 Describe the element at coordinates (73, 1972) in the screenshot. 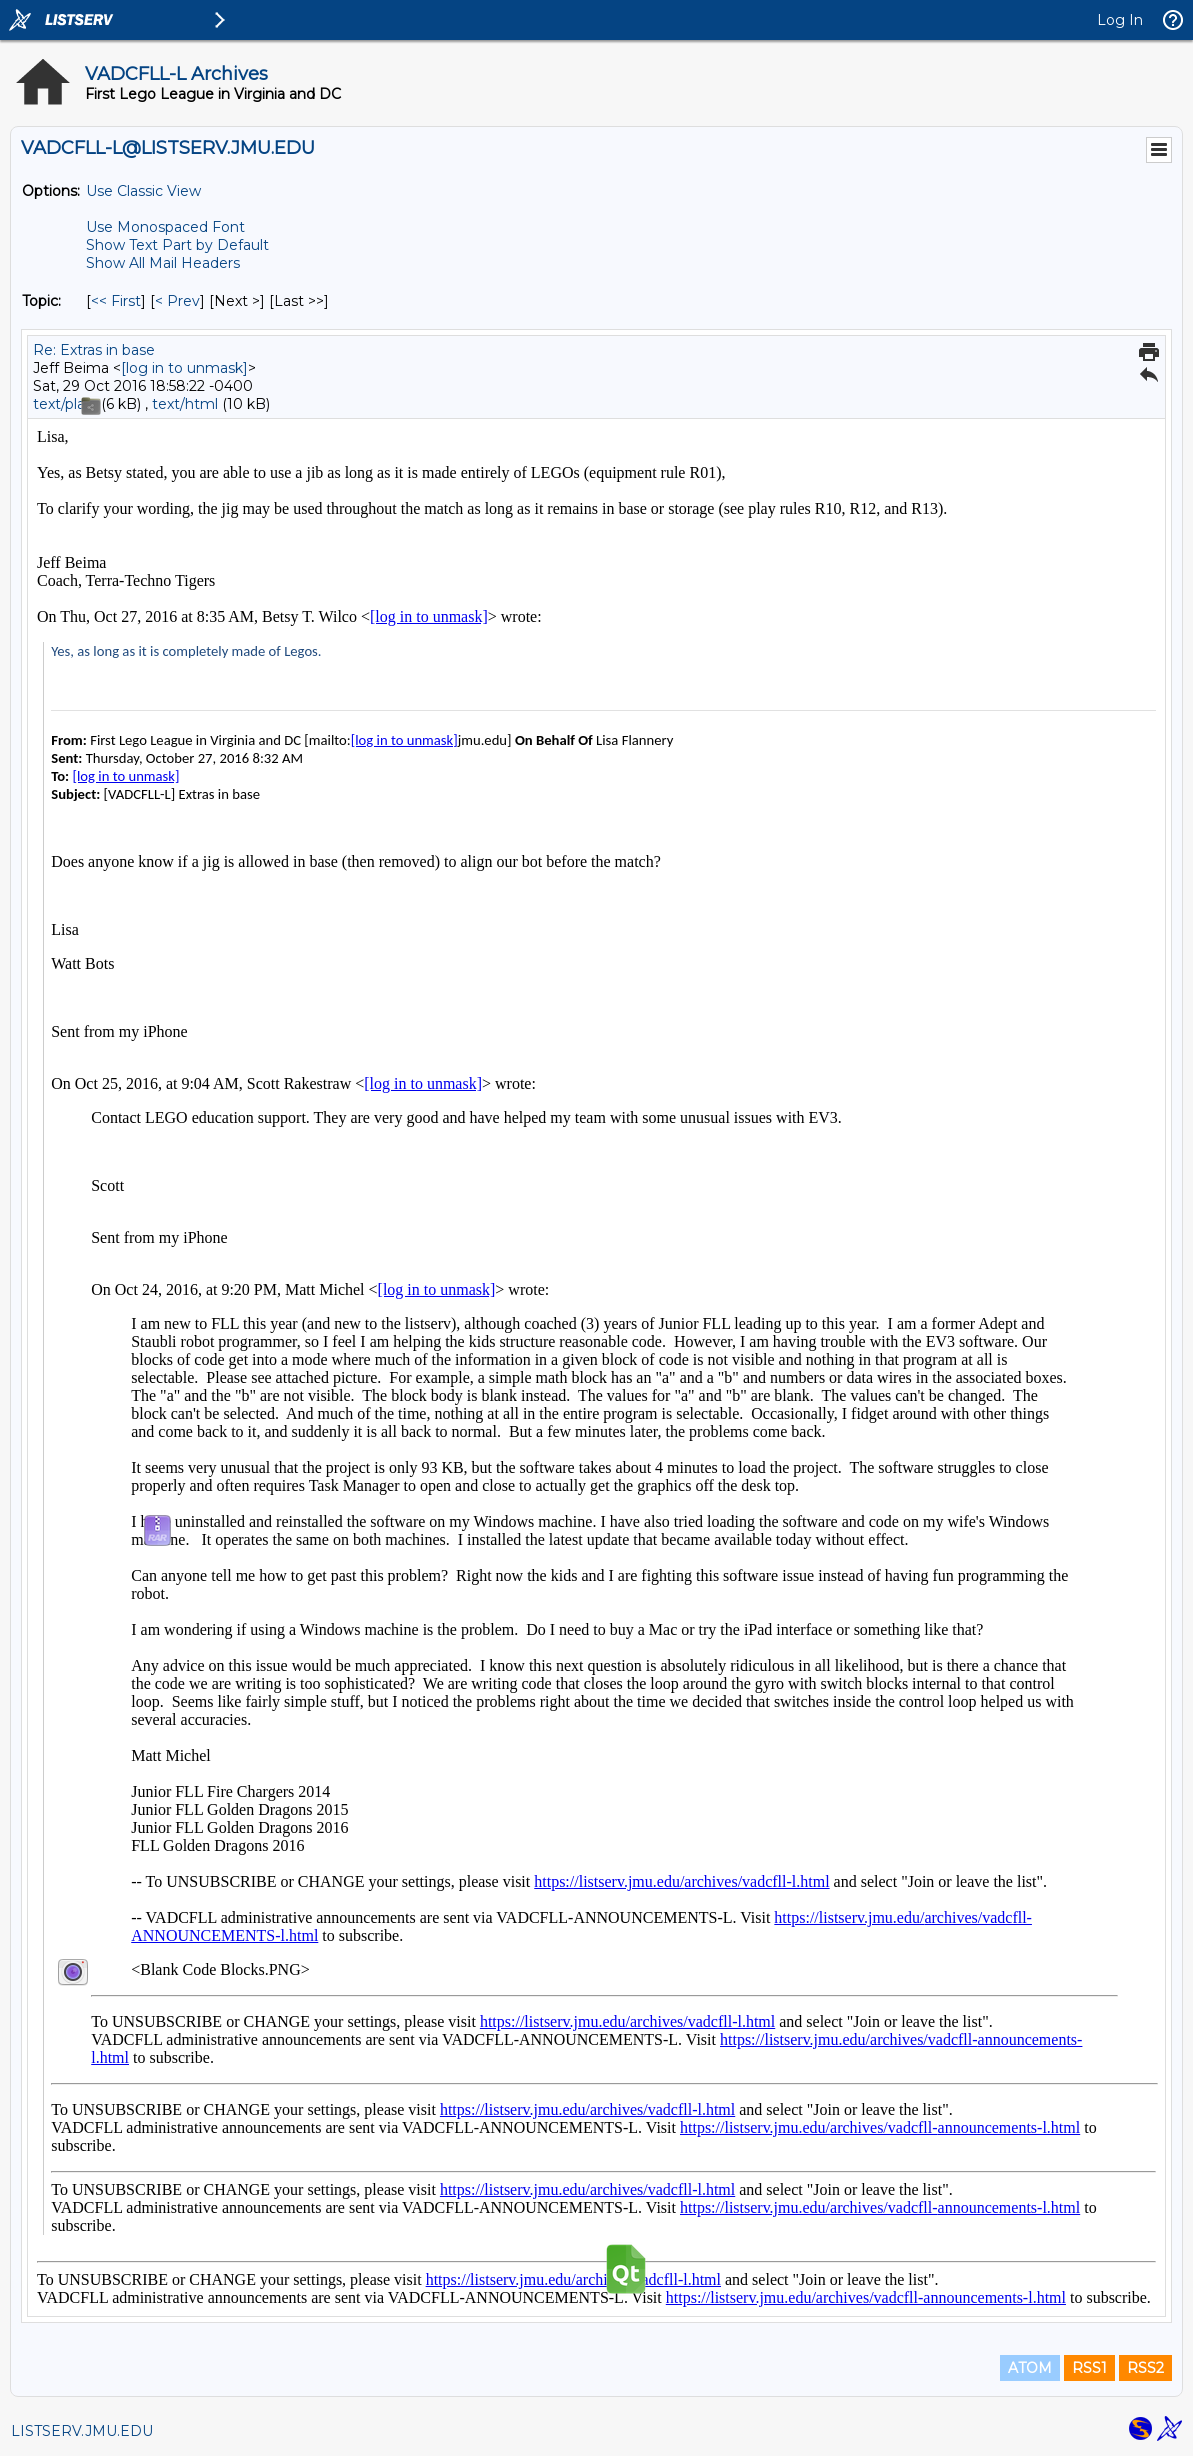

I see `open cheese webcam application` at that location.